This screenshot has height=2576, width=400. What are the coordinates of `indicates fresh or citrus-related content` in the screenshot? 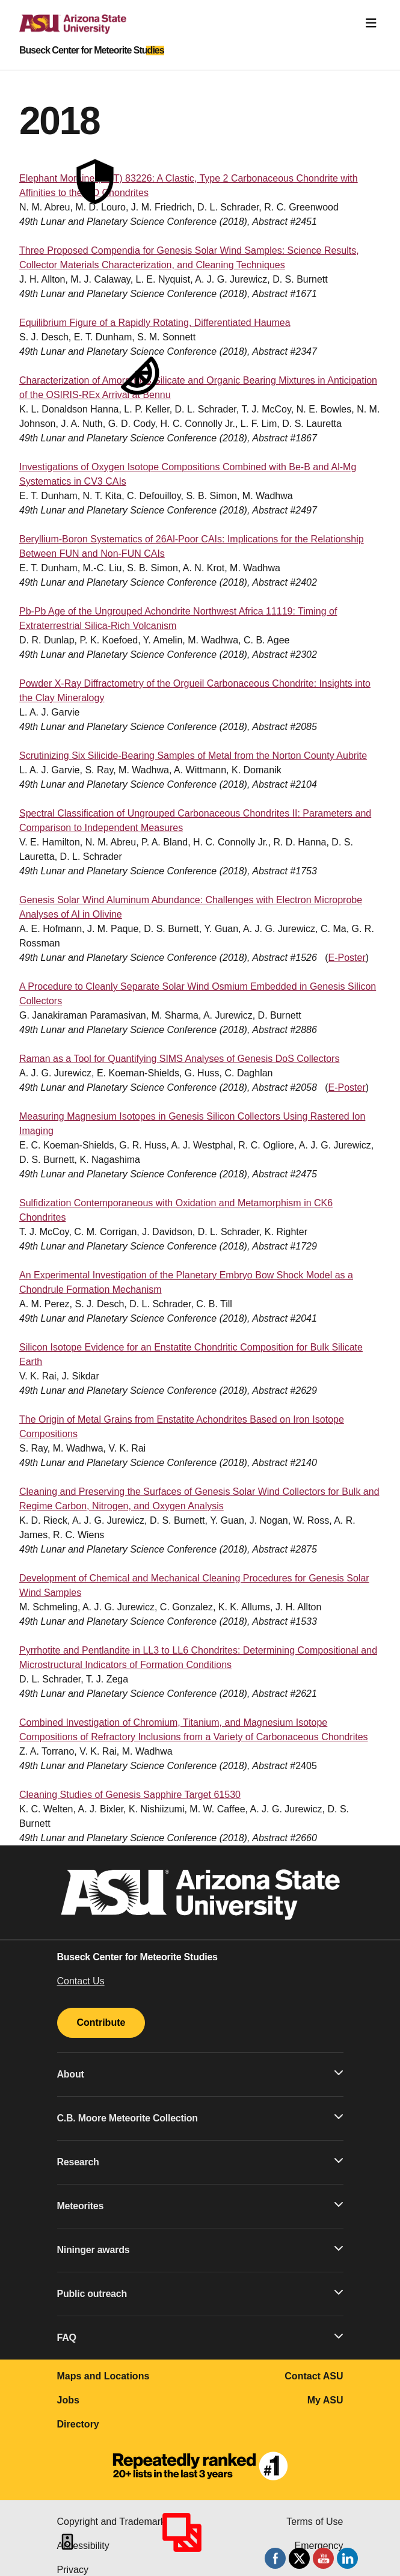 It's located at (140, 376).